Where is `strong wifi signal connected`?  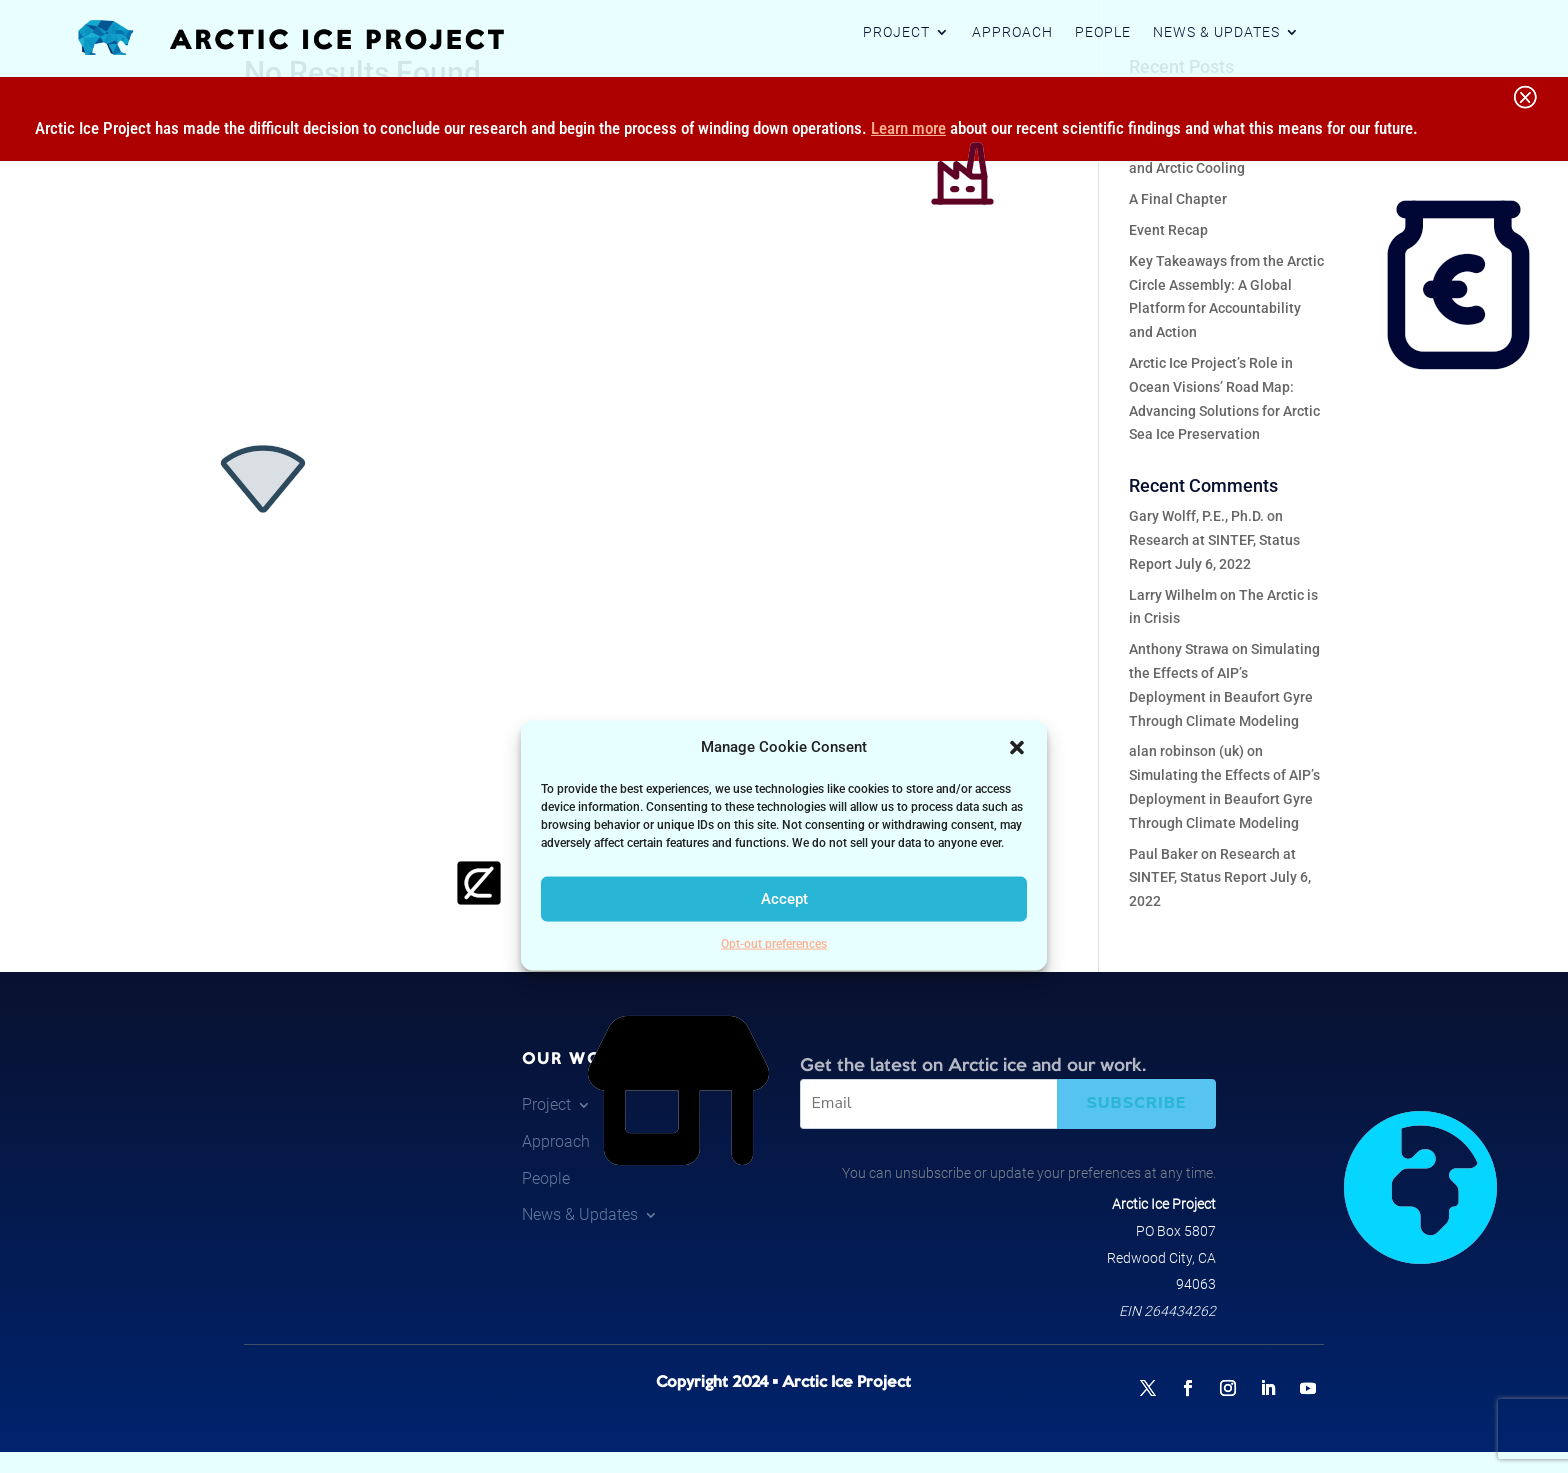 strong wifi signal connected is located at coordinates (263, 479).